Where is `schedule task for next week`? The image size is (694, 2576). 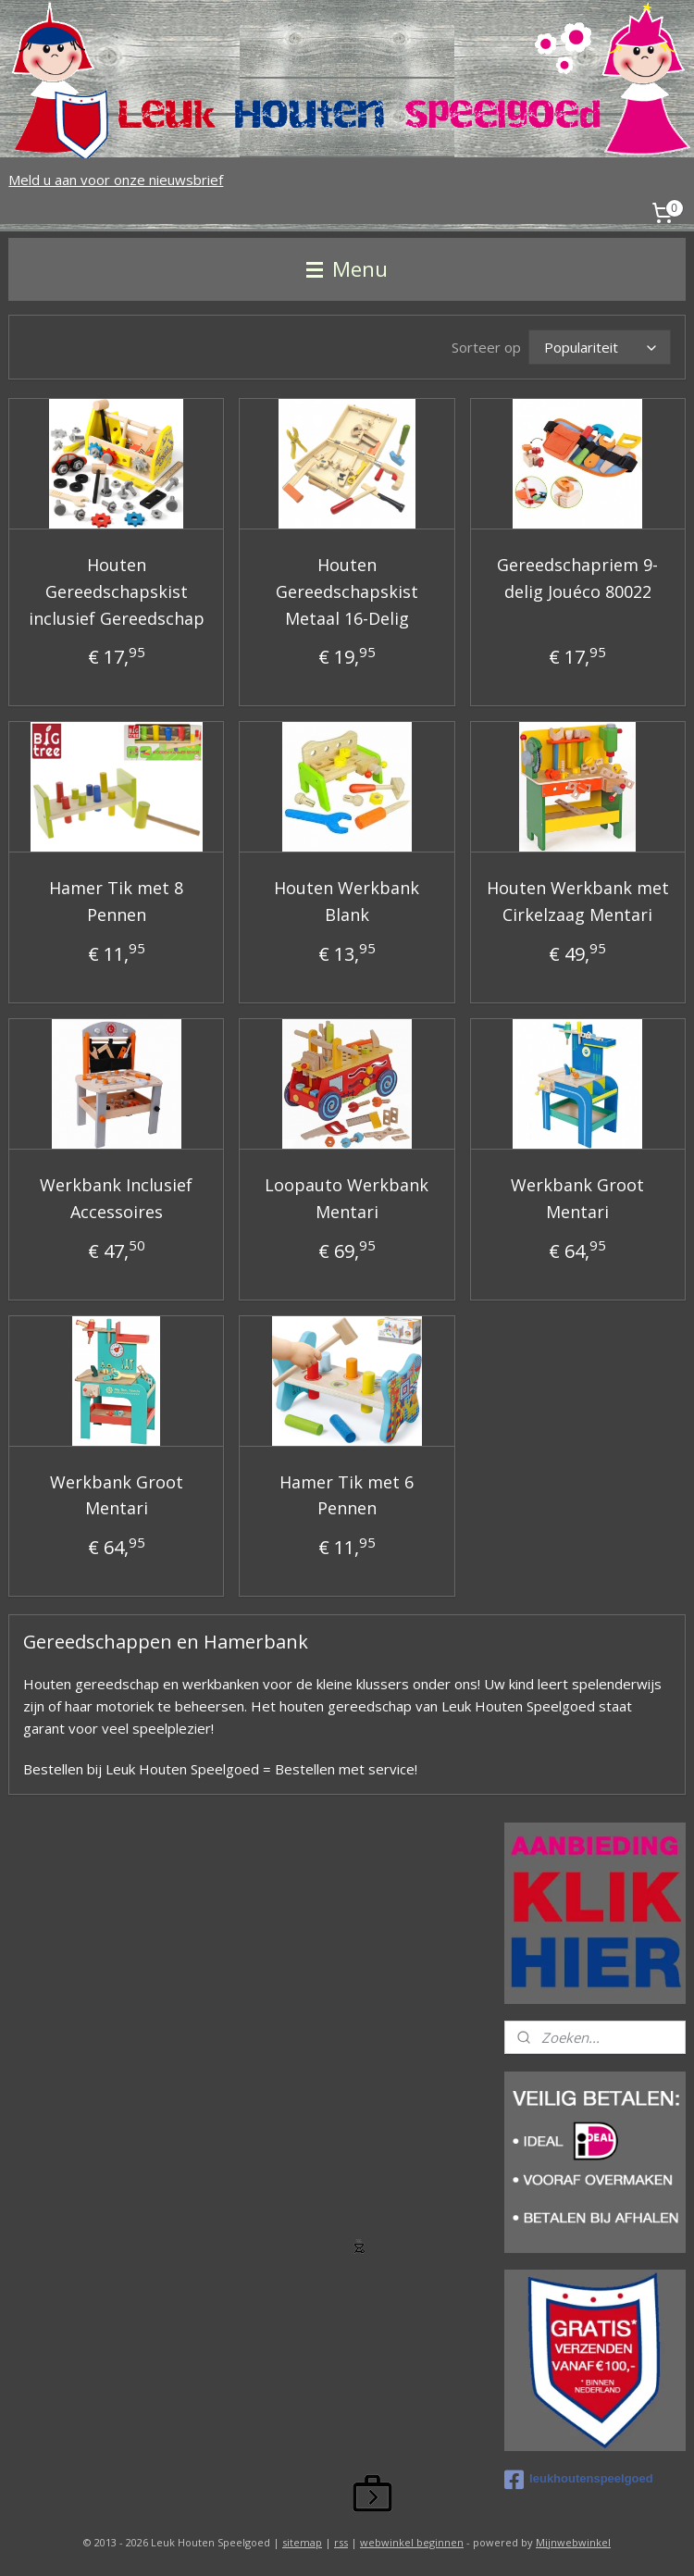
schedule task for next week is located at coordinates (372, 2492).